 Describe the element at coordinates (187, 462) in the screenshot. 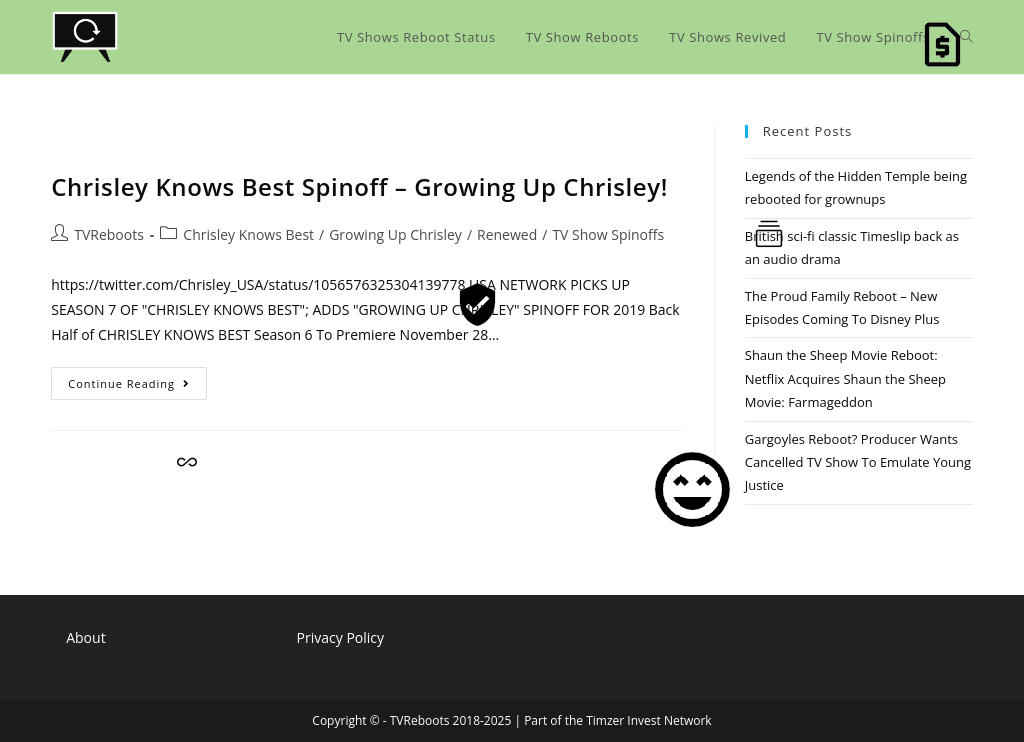

I see `indicates all-inclusive or unlimited features` at that location.